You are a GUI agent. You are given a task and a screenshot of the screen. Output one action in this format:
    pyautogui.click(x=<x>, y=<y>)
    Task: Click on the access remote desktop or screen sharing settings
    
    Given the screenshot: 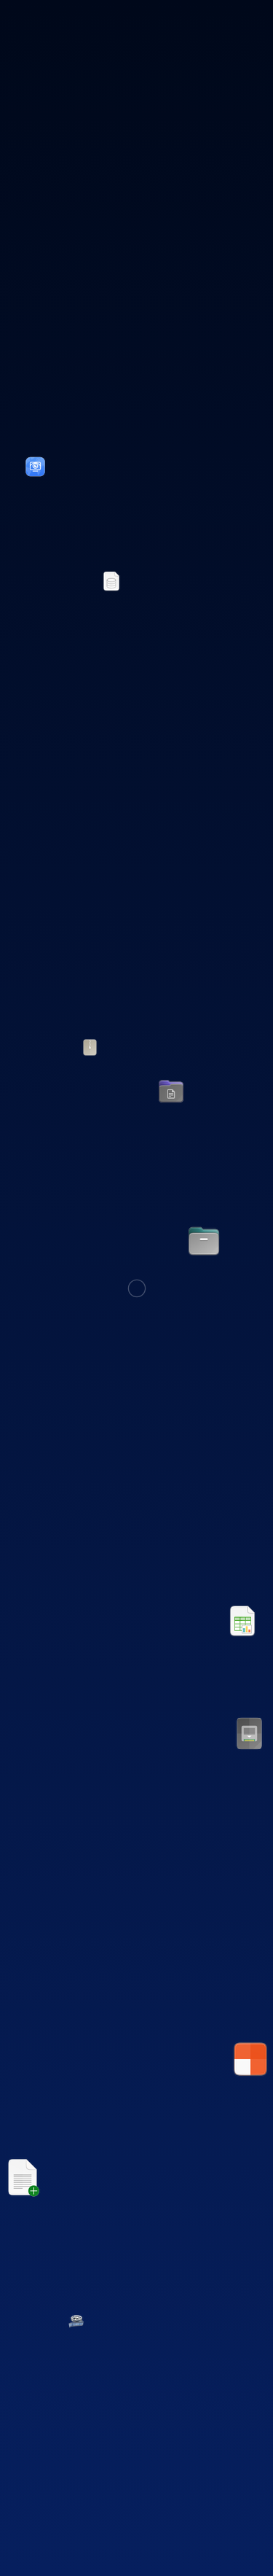 What is the action you would take?
    pyautogui.click(x=35, y=467)
    